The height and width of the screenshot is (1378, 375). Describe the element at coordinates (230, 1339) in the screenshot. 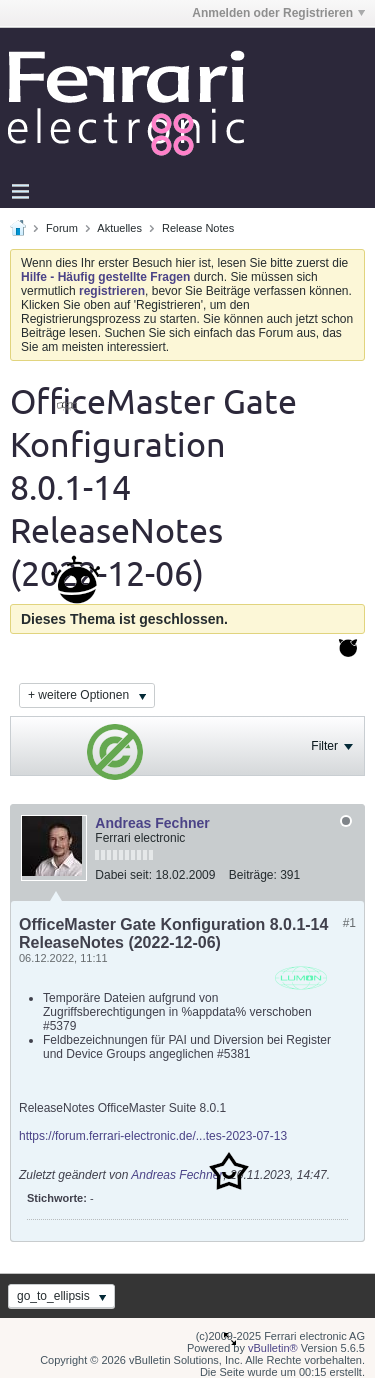

I see `expand content to fullscreen` at that location.